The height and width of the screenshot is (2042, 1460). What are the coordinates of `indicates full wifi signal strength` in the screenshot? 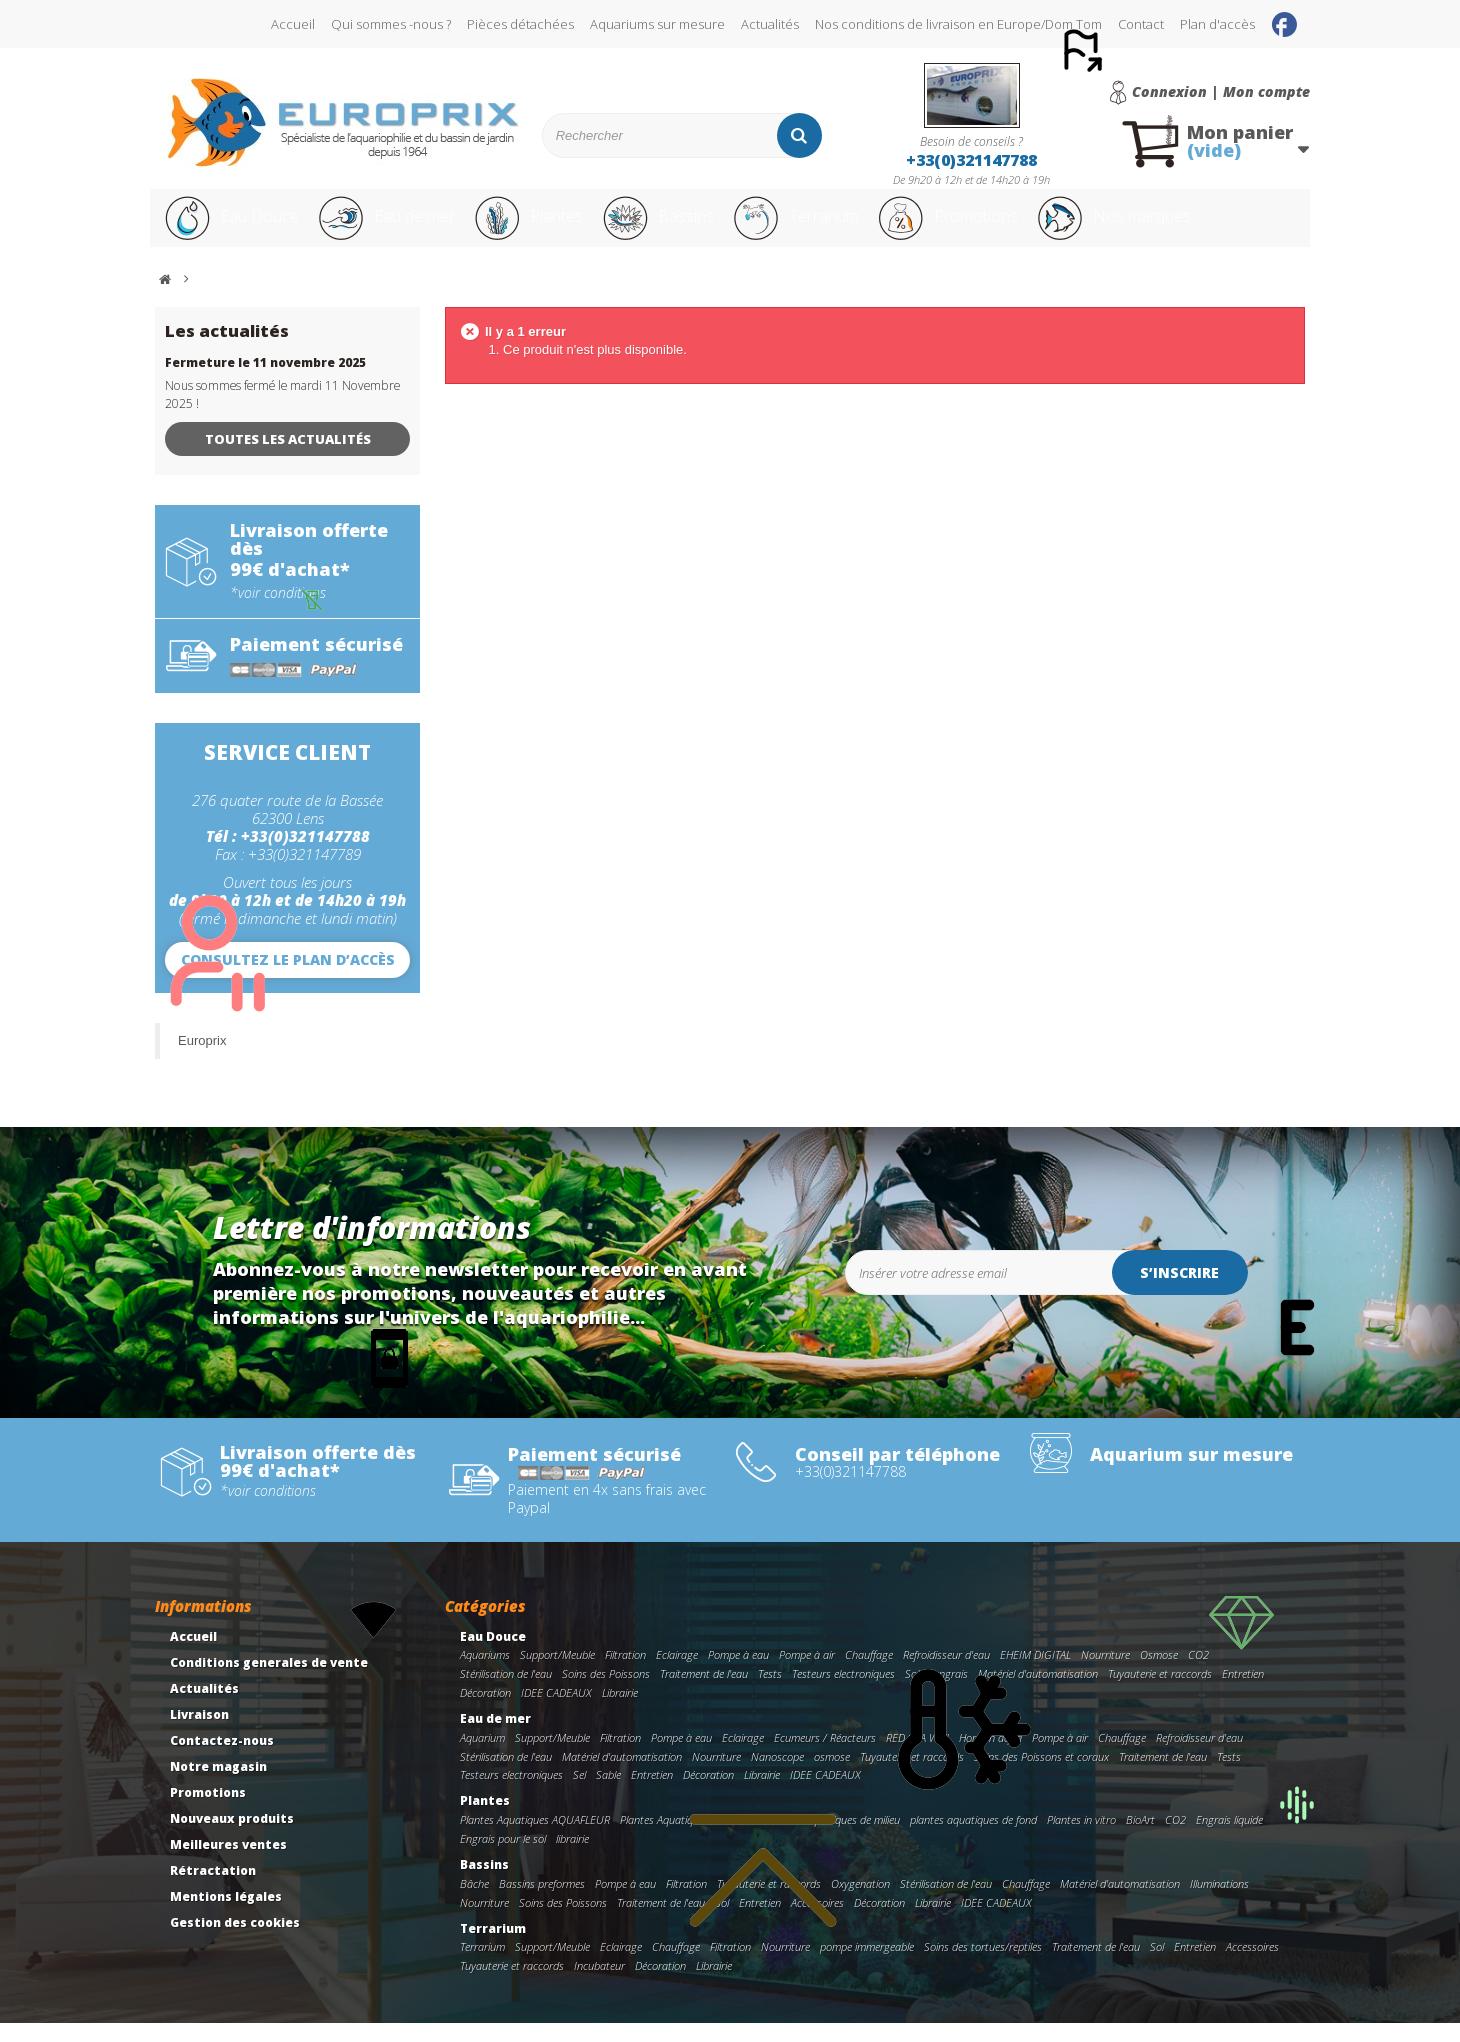 It's located at (373, 1619).